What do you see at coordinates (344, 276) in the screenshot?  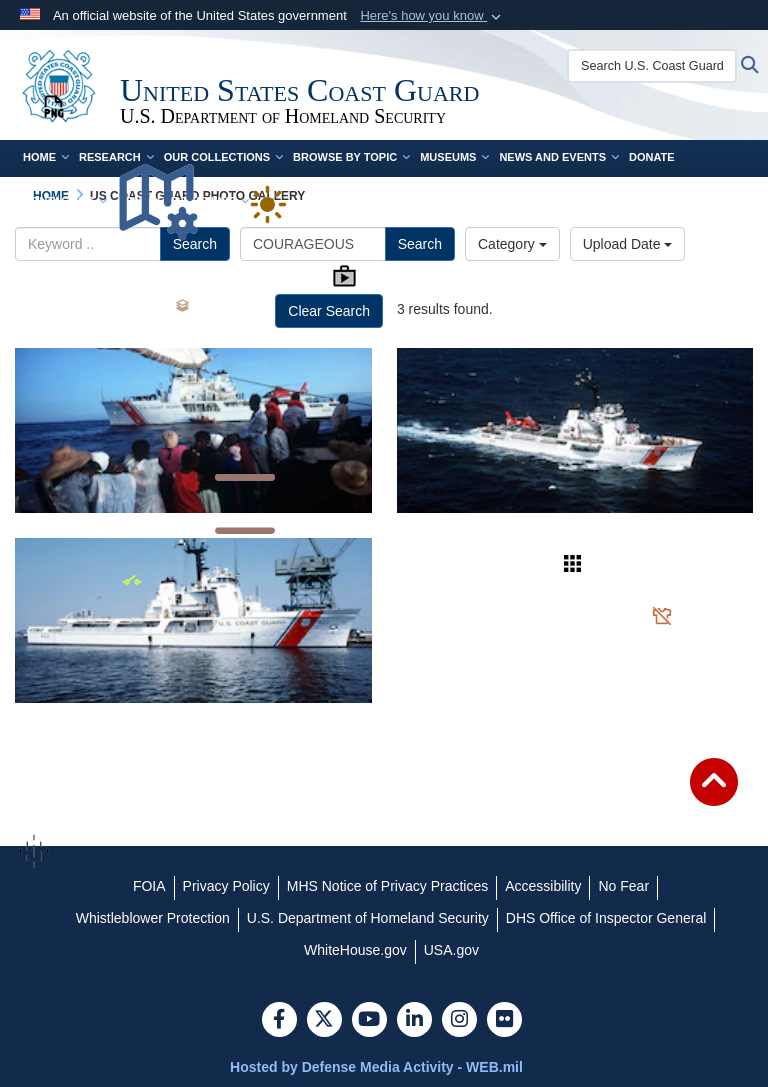 I see `open the app store or marketplace` at bounding box center [344, 276].